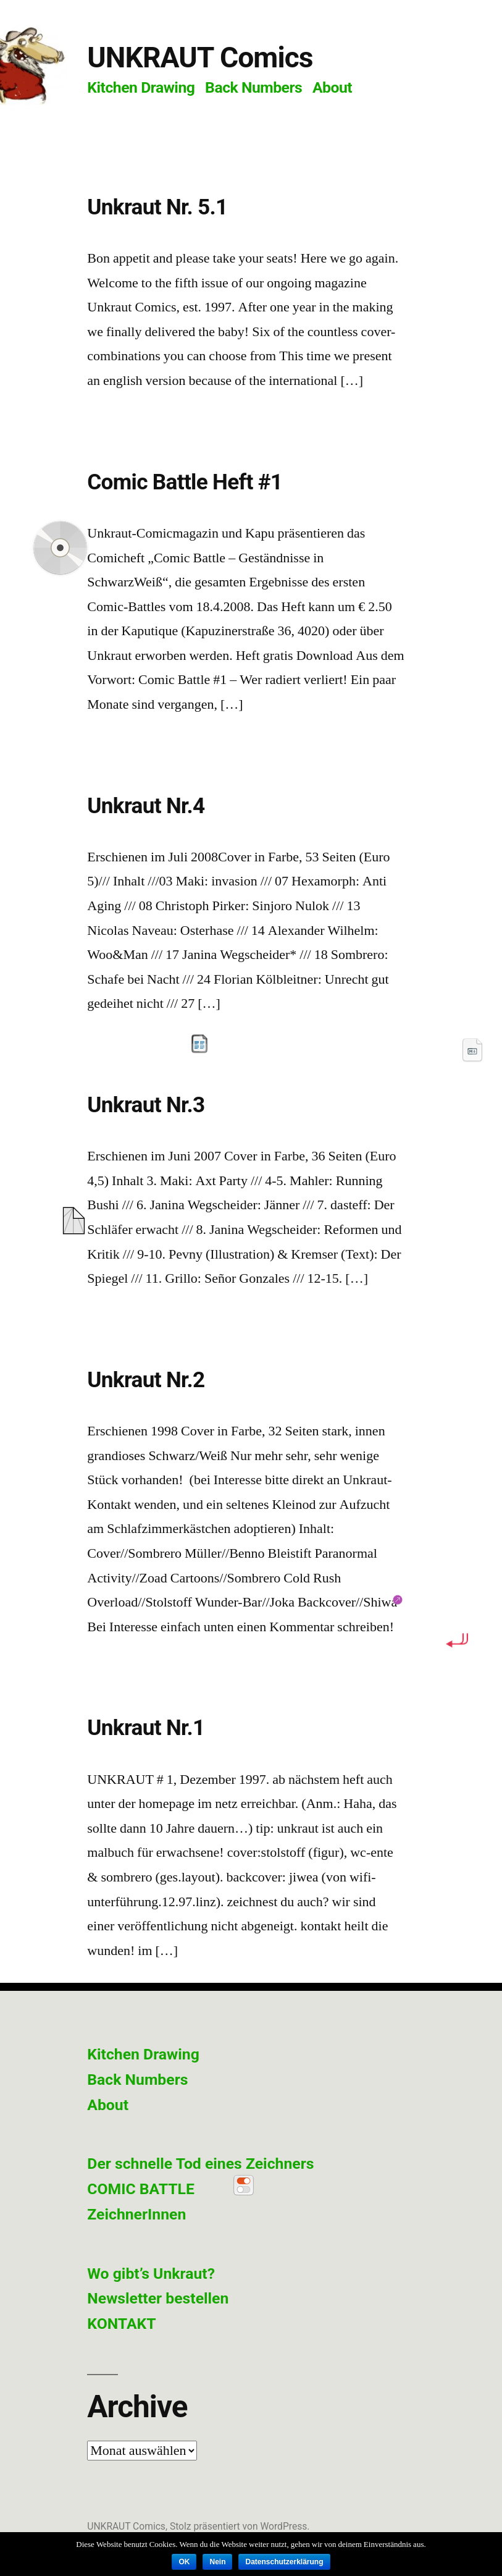  Describe the element at coordinates (73, 1220) in the screenshot. I see `view email drafts folder` at that location.